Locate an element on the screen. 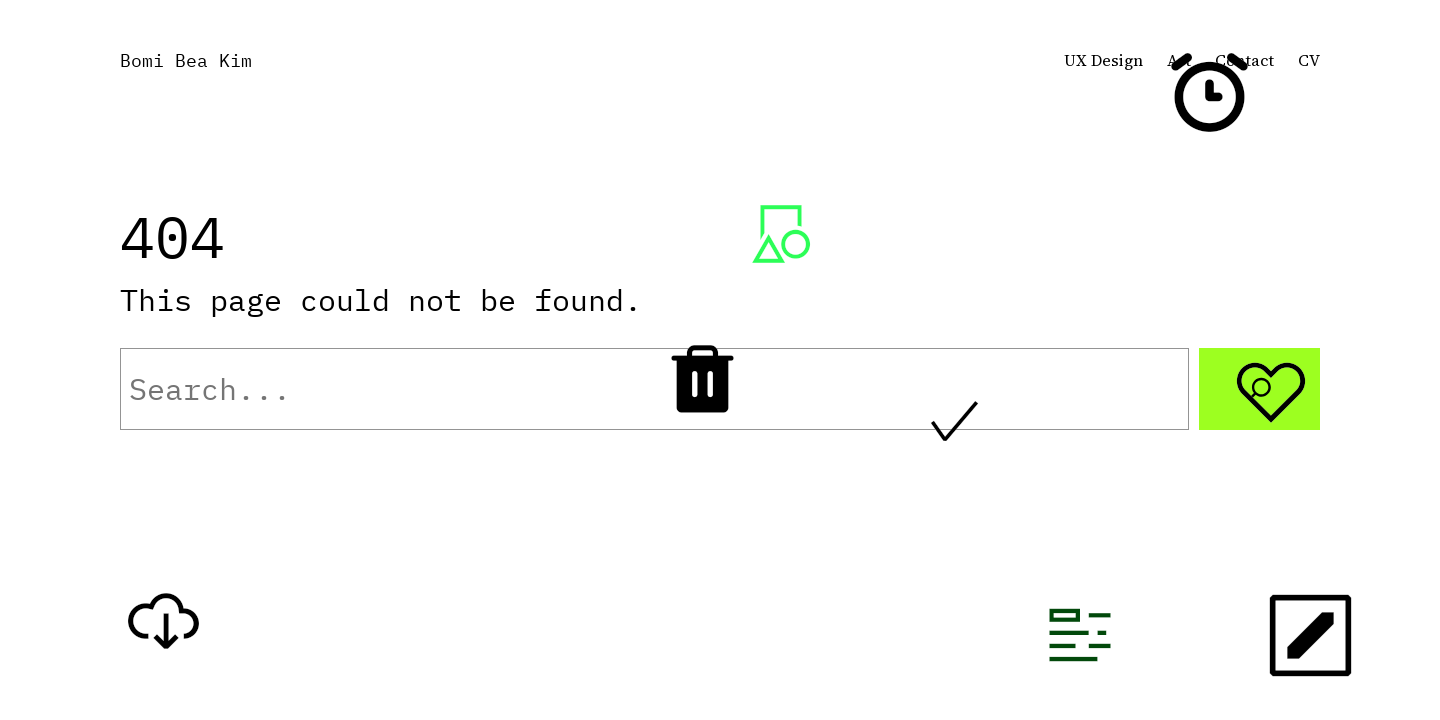 The image size is (1440, 720). indicates a keyword or reserved word in code is located at coordinates (1080, 635).